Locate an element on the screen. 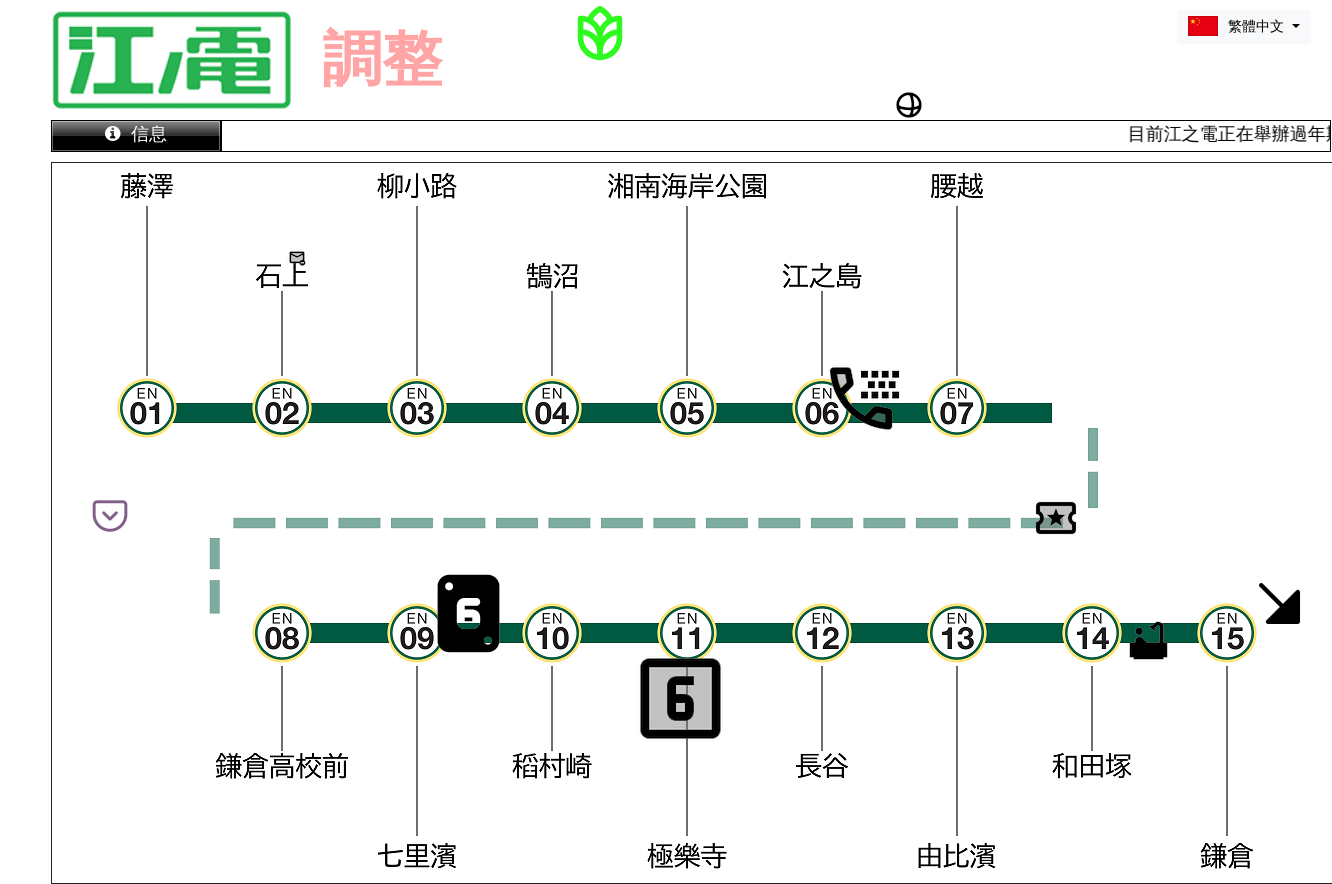 The height and width of the screenshot is (884, 1332). view local events or activities is located at coordinates (1056, 518).